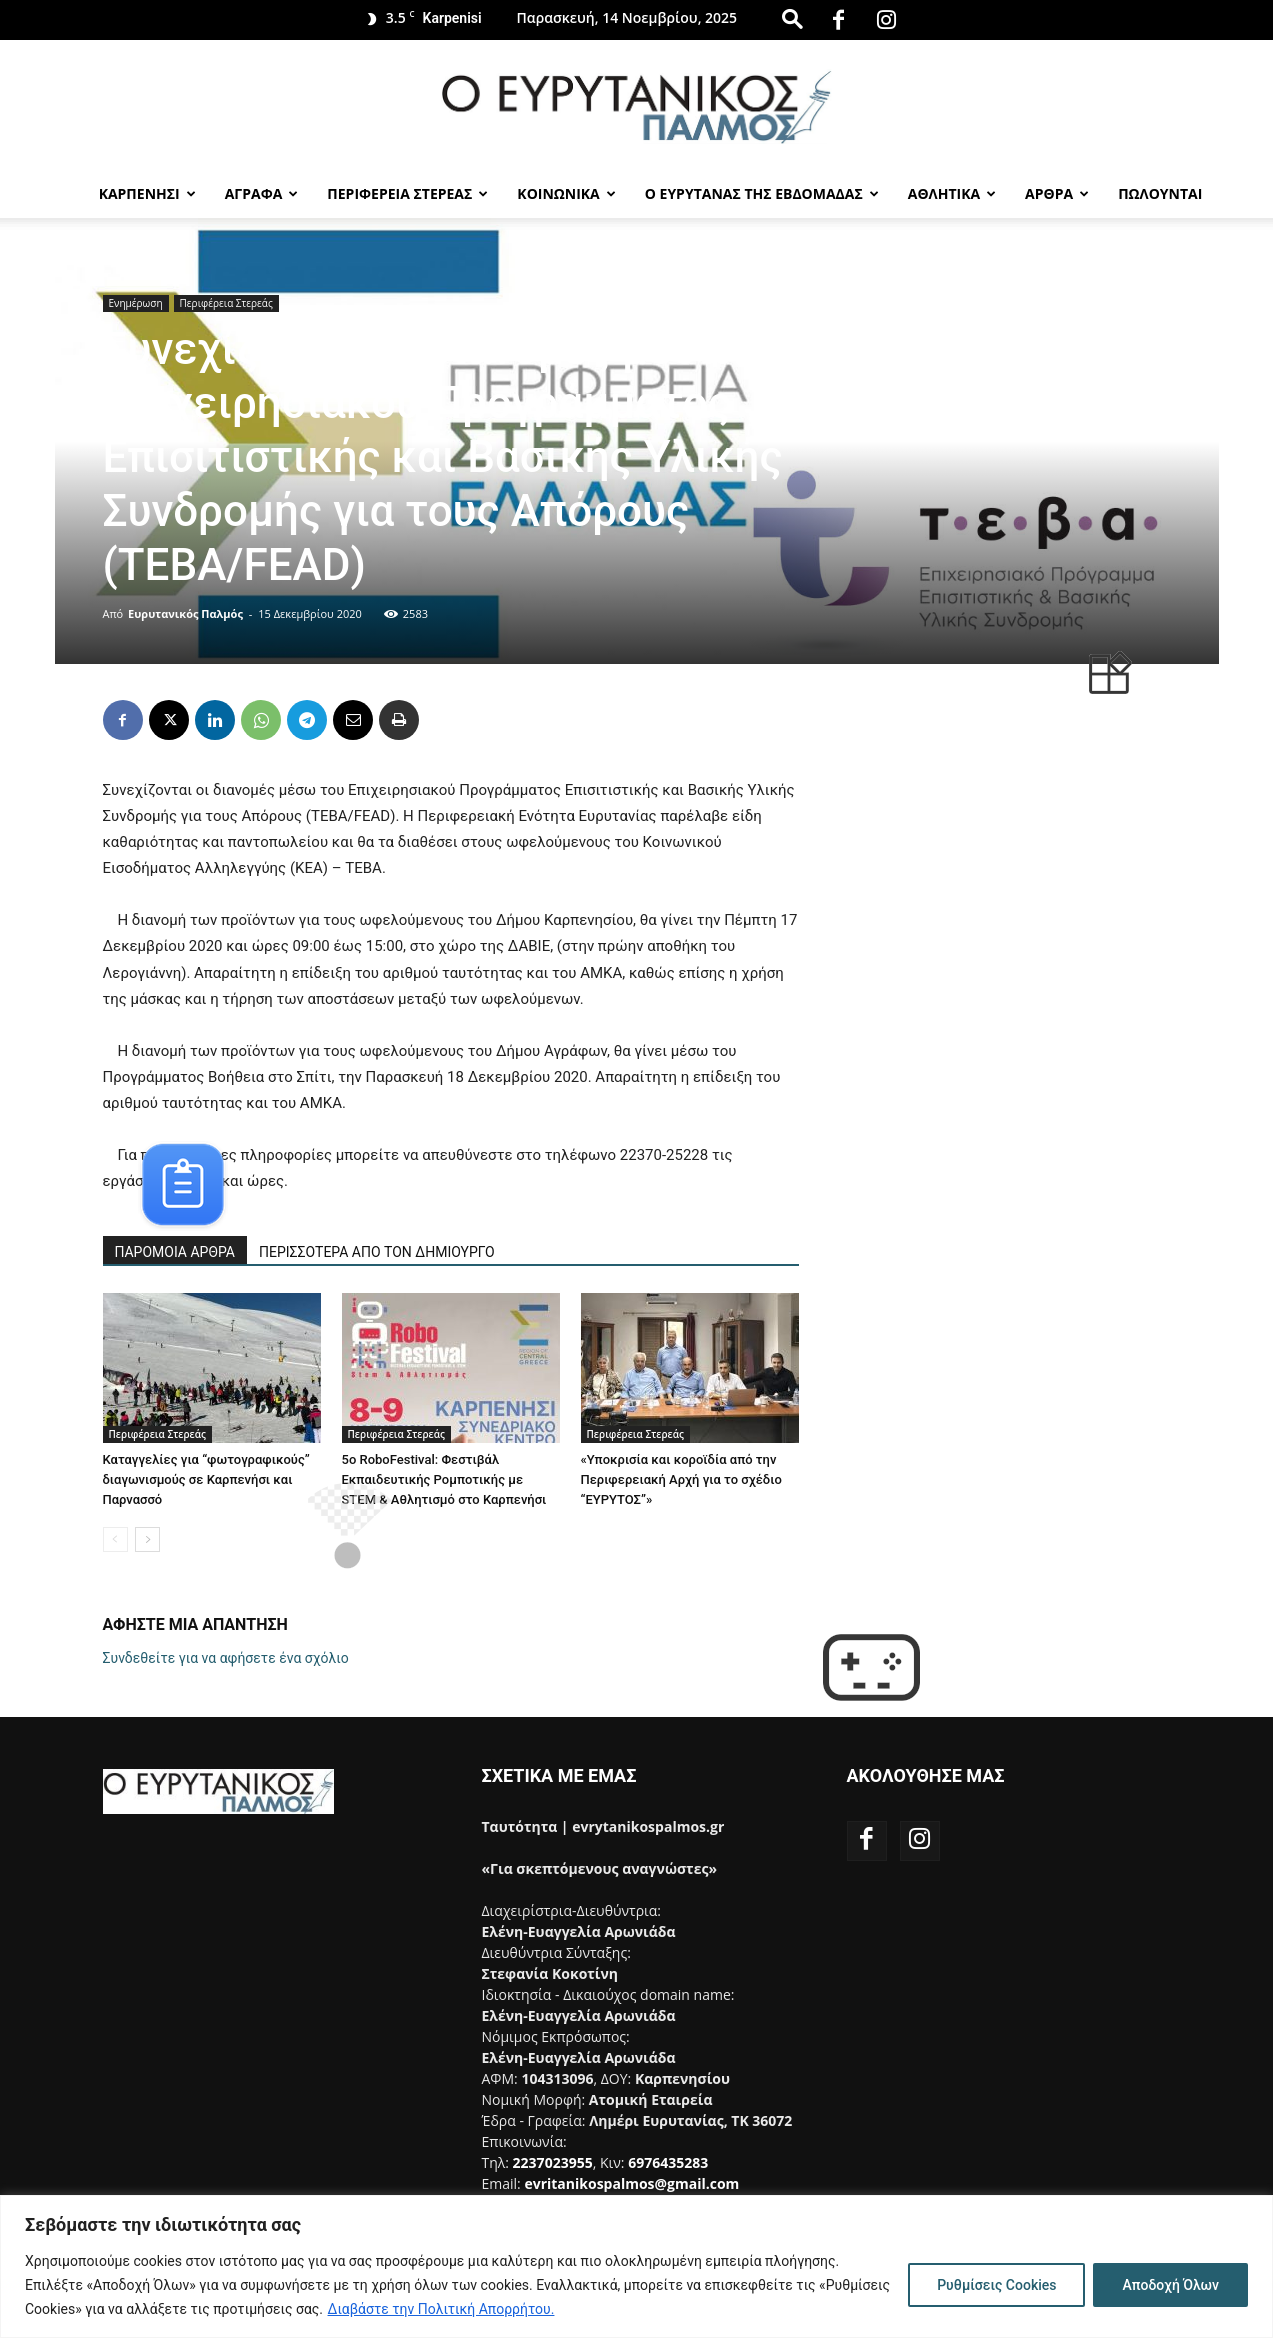  What do you see at coordinates (347, 1522) in the screenshot?
I see `indicates active wireless network connection` at bounding box center [347, 1522].